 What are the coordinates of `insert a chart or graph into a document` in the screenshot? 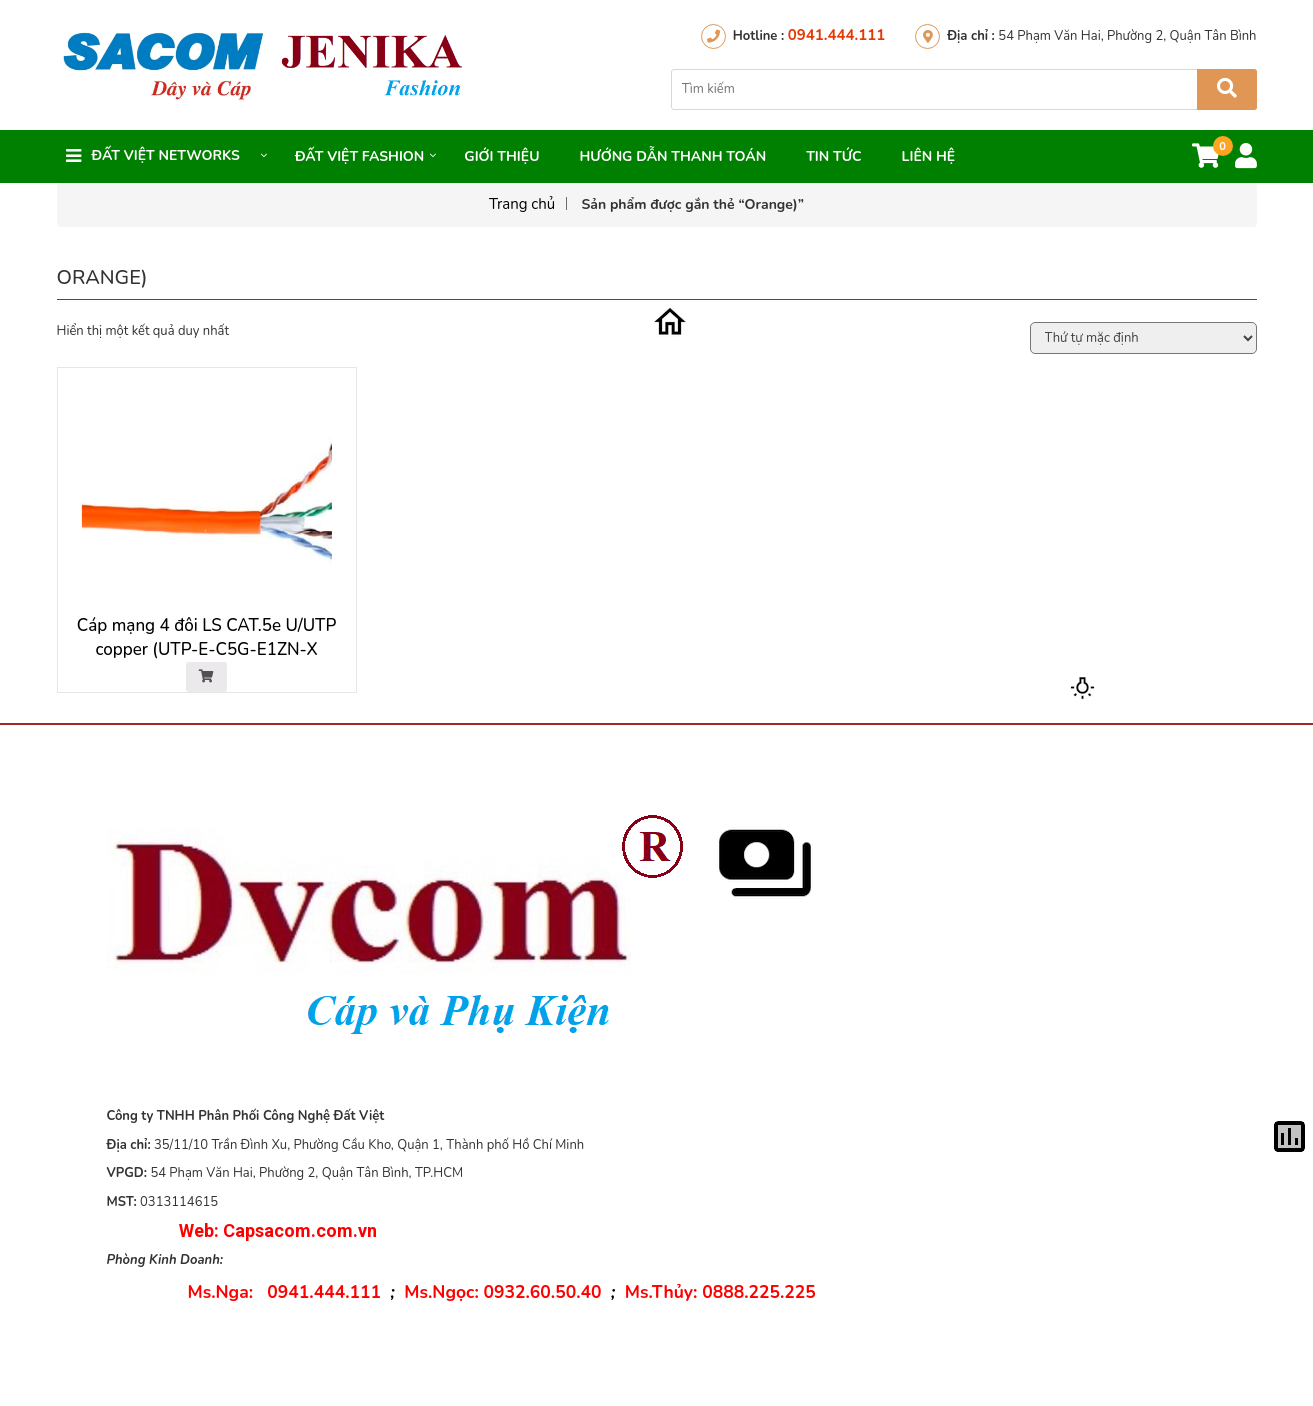 It's located at (1289, 1136).